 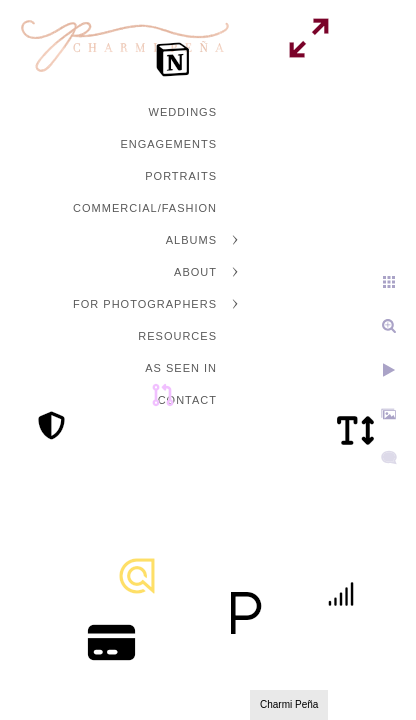 What do you see at coordinates (111, 642) in the screenshot?
I see `manage your payment methods` at bounding box center [111, 642].